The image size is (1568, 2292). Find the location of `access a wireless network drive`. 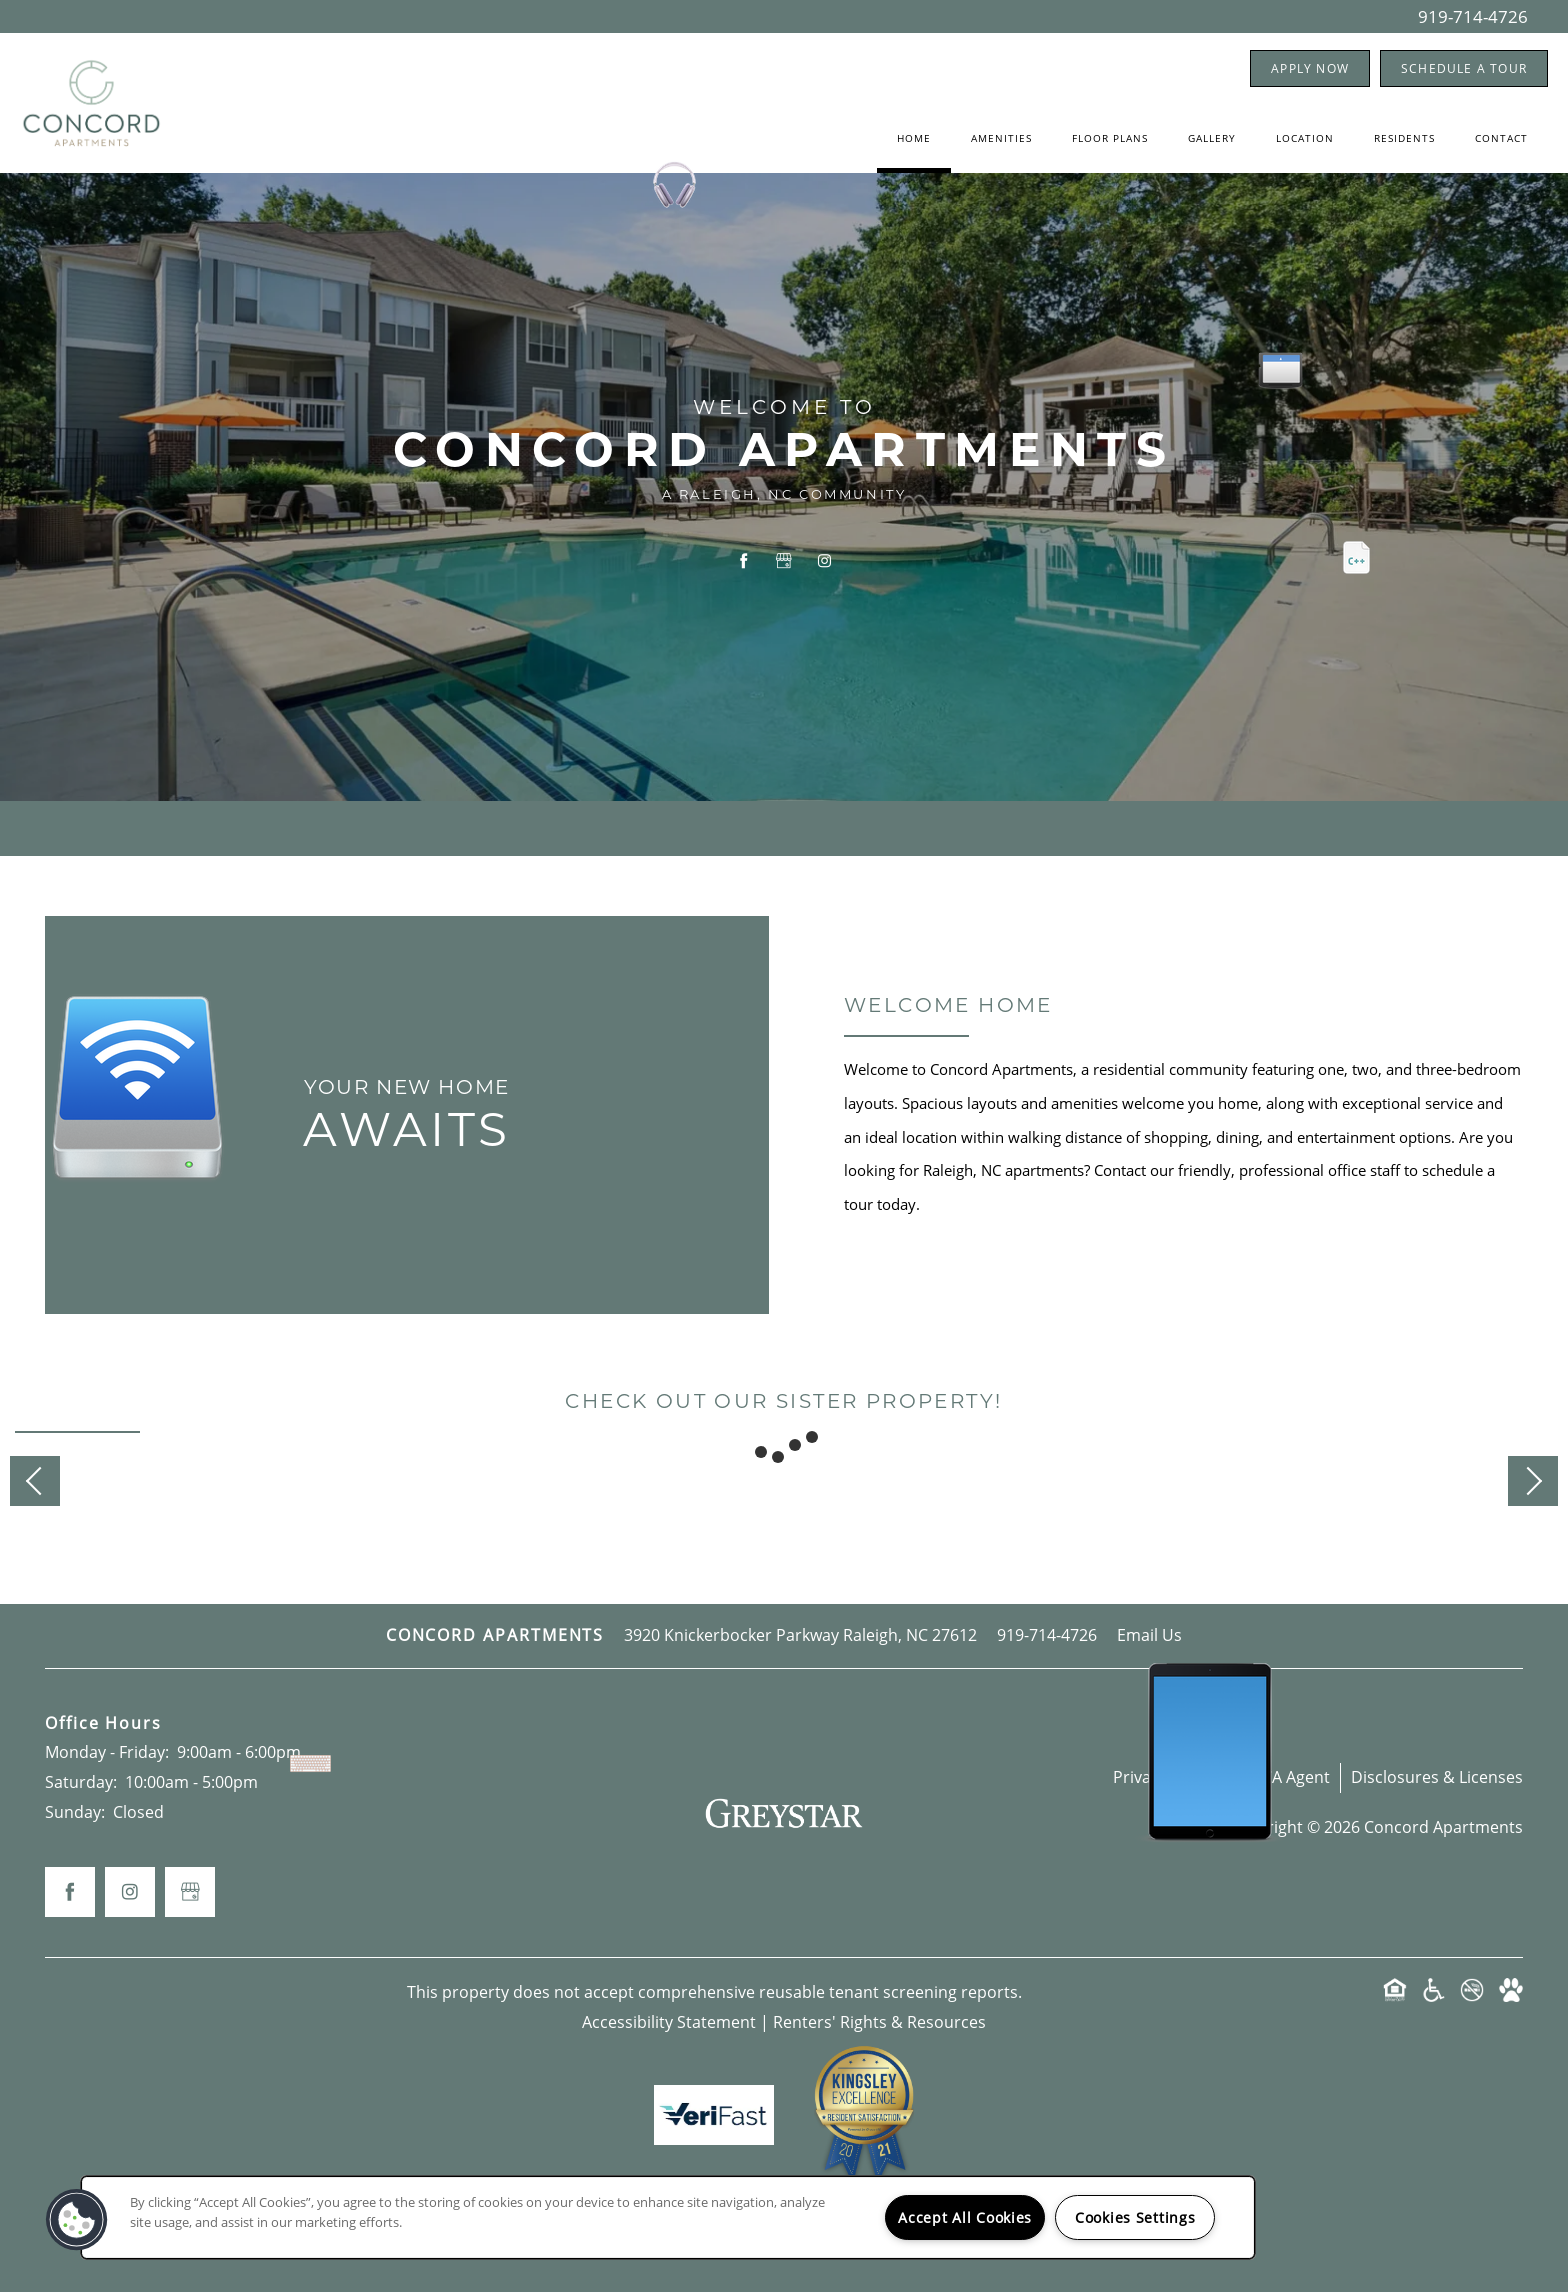

access a wireless network drive is located at coordinates (137, 1091).